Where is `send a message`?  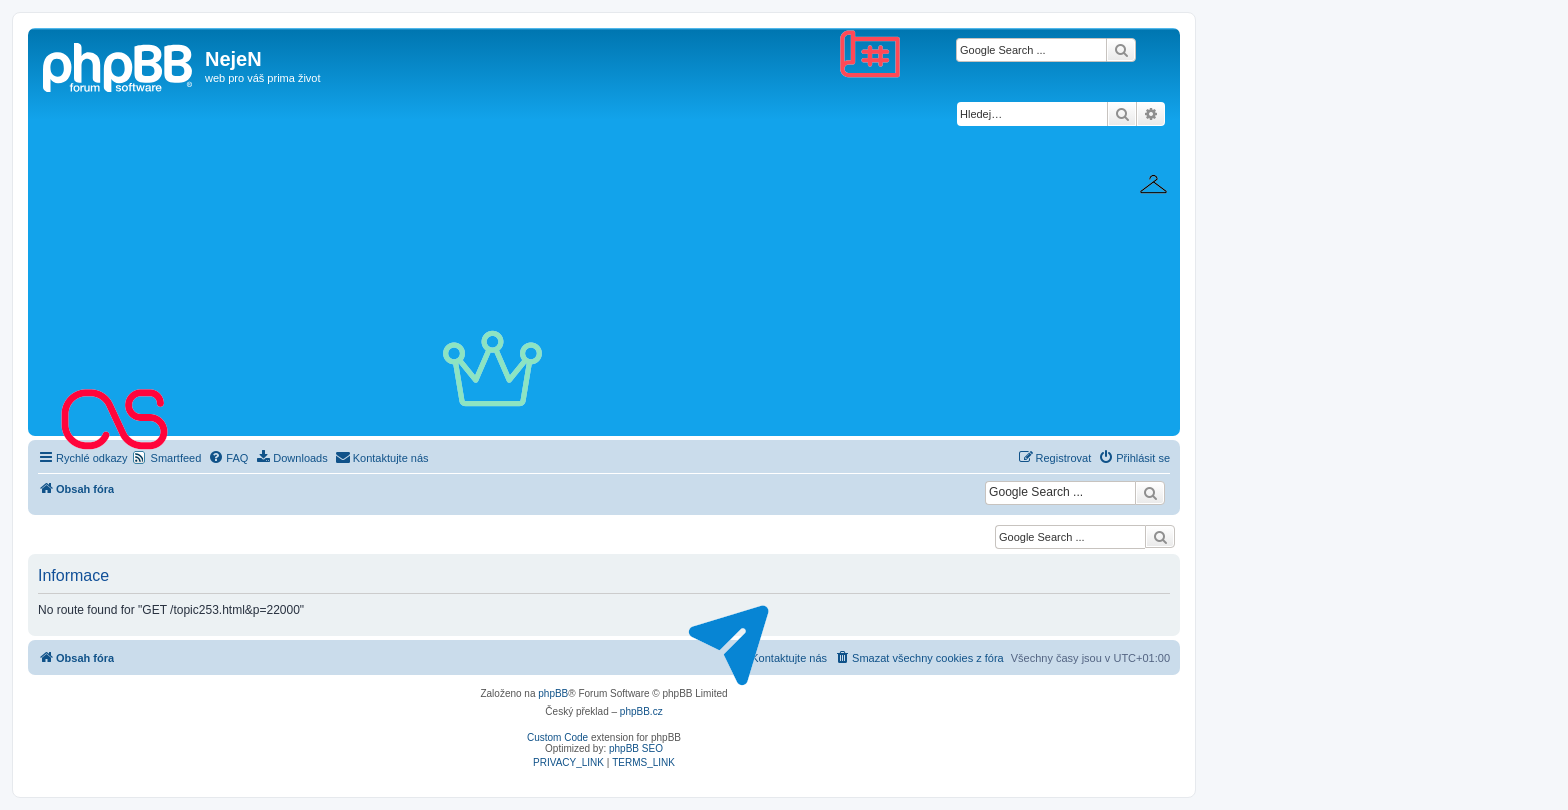 send a message is located at coordinates (731, 642).